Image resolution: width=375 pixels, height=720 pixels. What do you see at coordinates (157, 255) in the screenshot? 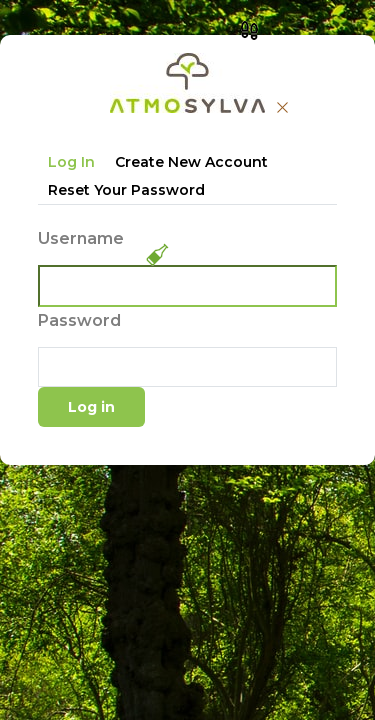
I see `browse or access beer and beverage options` at bounding box center [157, 255].